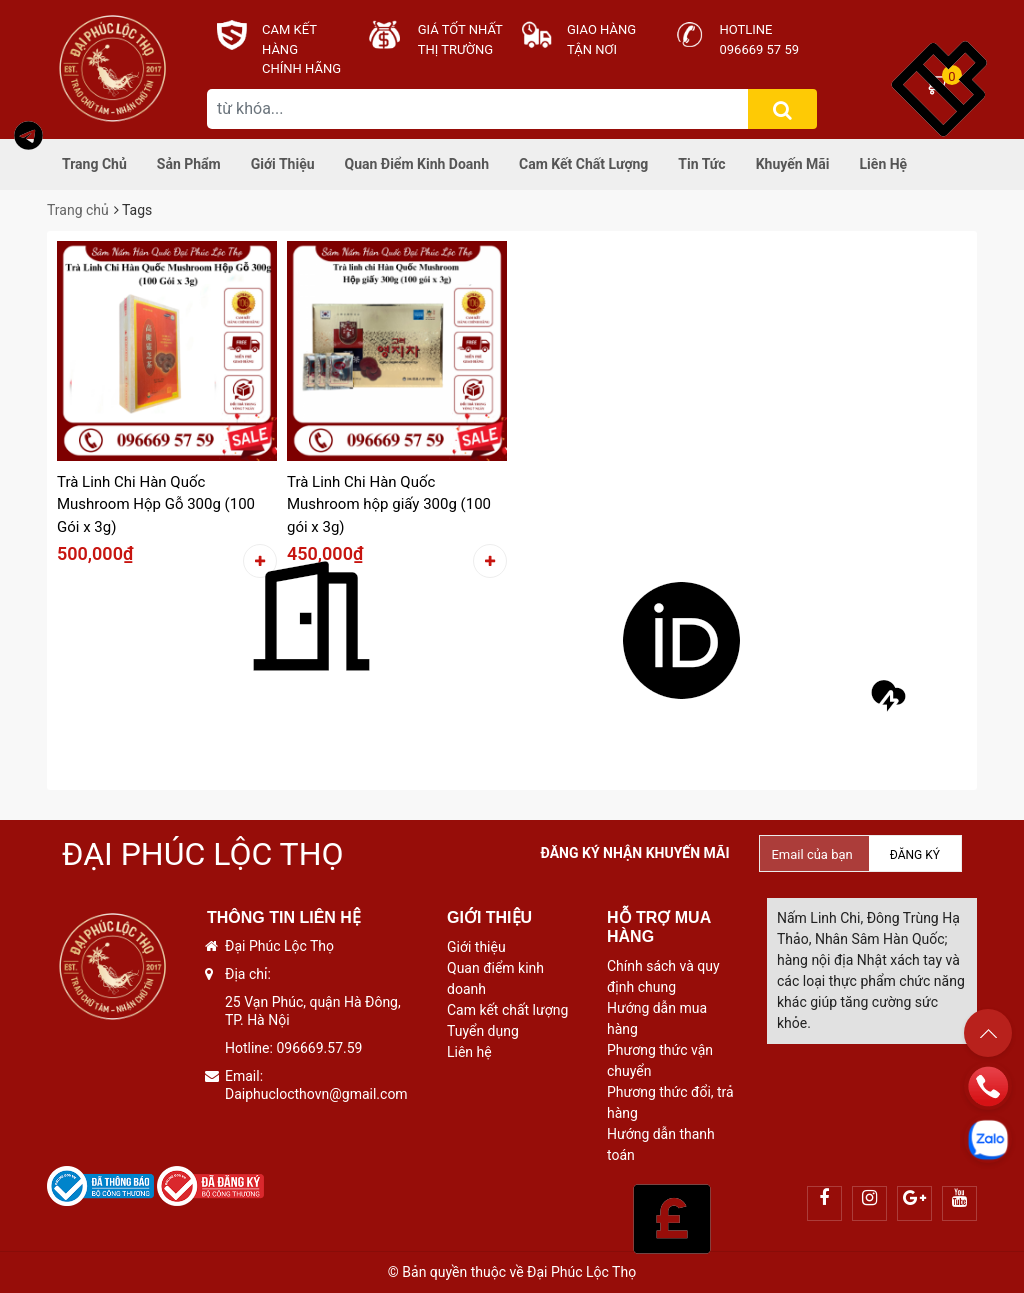 The image size is (1024, 1293). I want to click on link to ORCID researcher profile, so click(681, 640).